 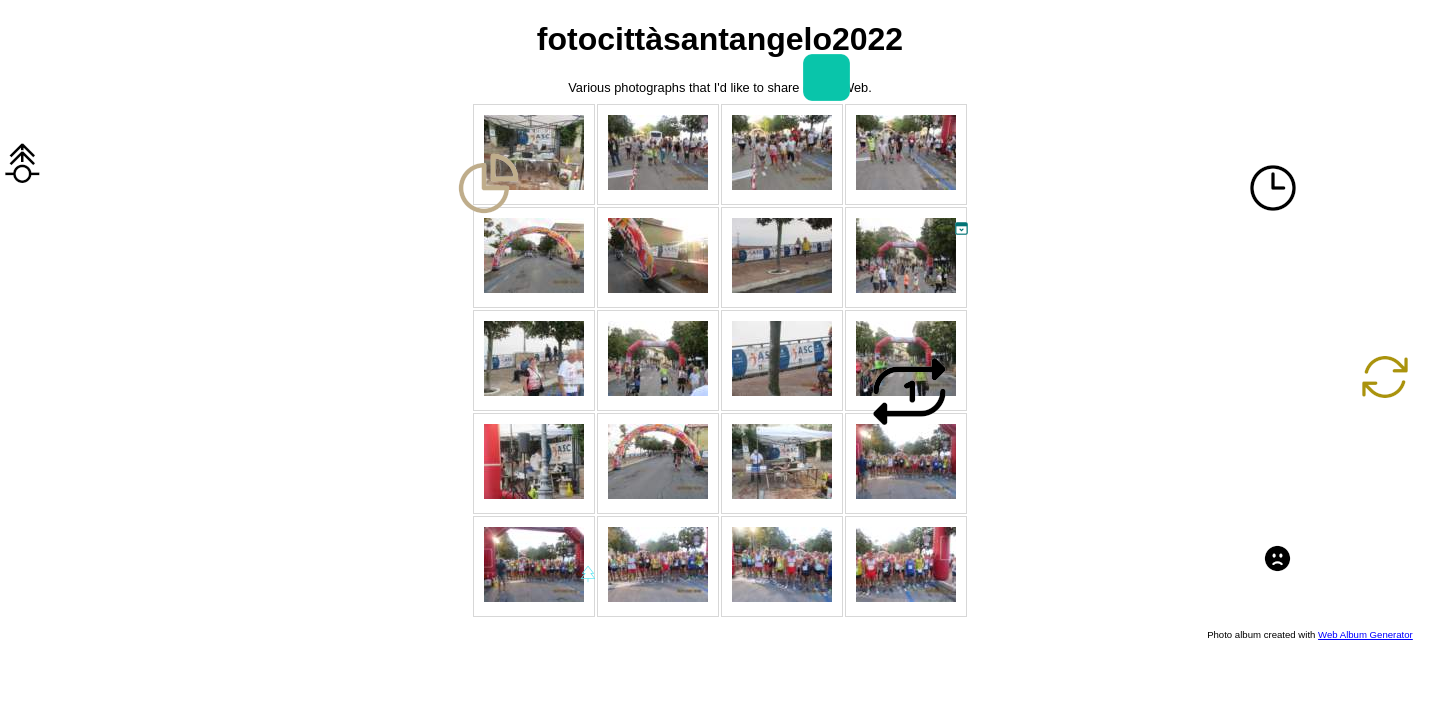 I want to click on view analytics or statistics breakdown, so click(x=488, y=183).